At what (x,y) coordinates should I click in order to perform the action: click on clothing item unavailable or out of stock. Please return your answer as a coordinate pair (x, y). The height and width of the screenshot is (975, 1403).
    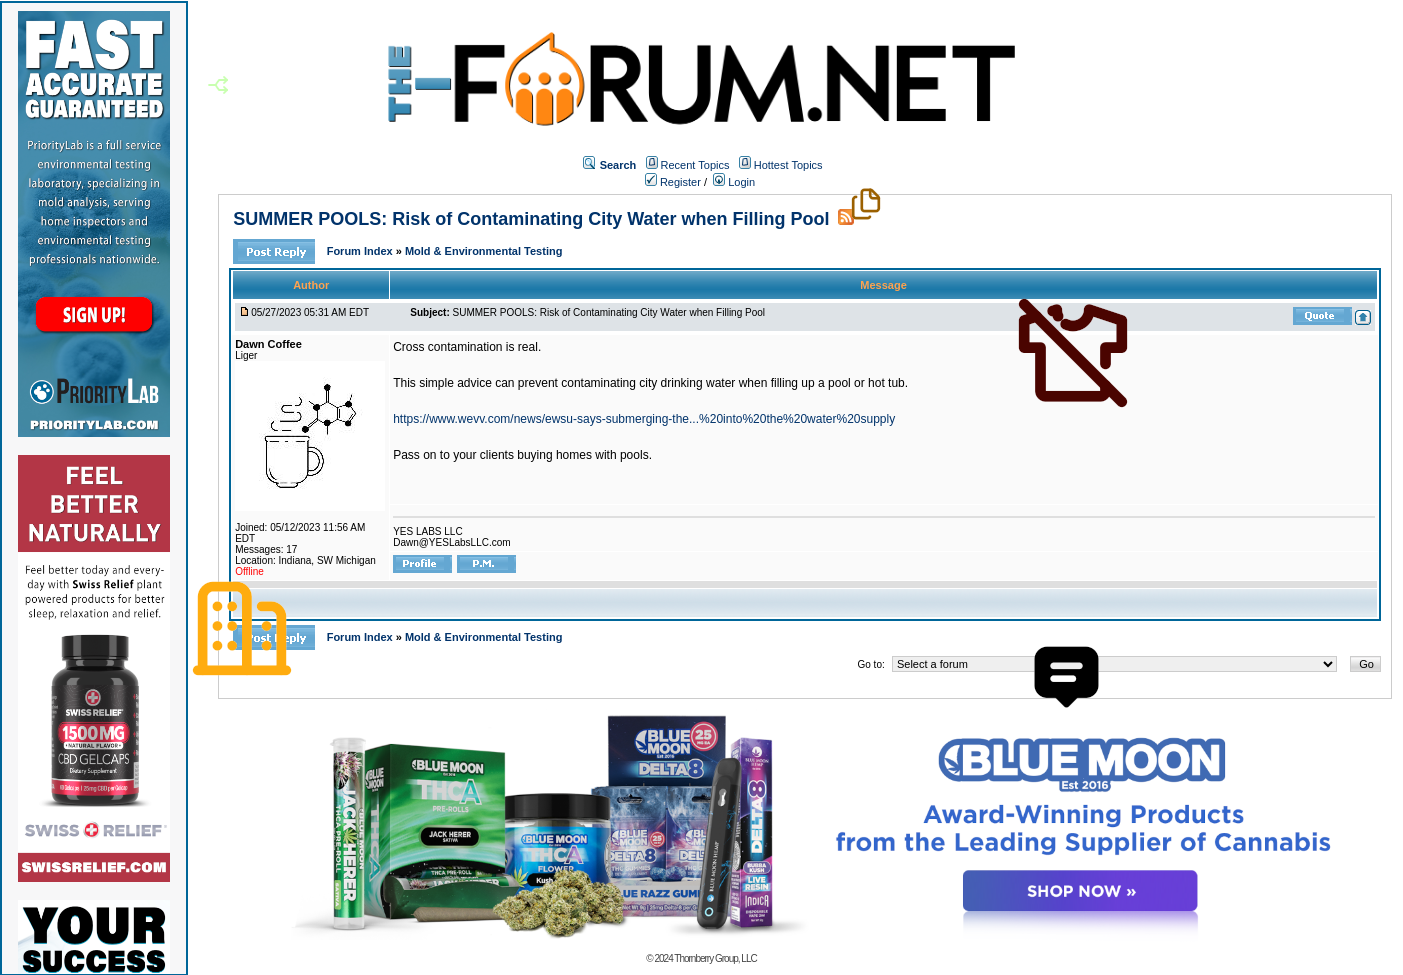
    Looking at the image, I should click on (1073, 353).